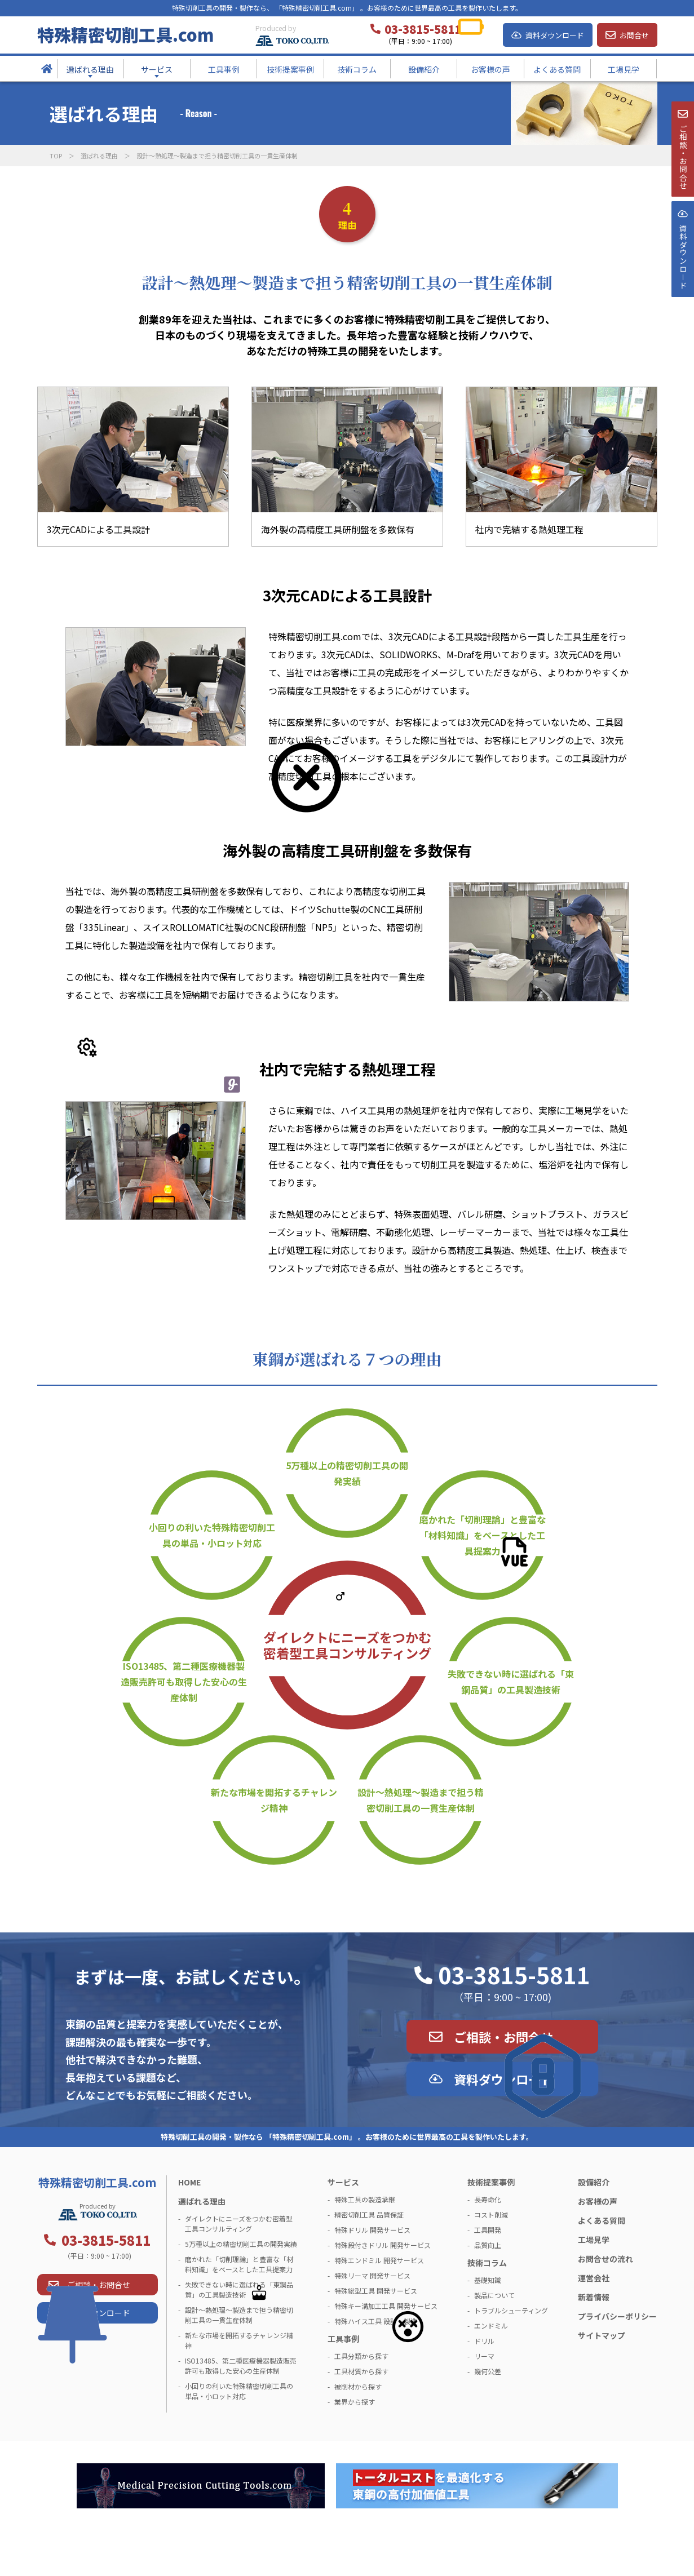 The width and height of the screenshot is (694, 2576). I want to click on access settings or preferences, so click(86, 1047).